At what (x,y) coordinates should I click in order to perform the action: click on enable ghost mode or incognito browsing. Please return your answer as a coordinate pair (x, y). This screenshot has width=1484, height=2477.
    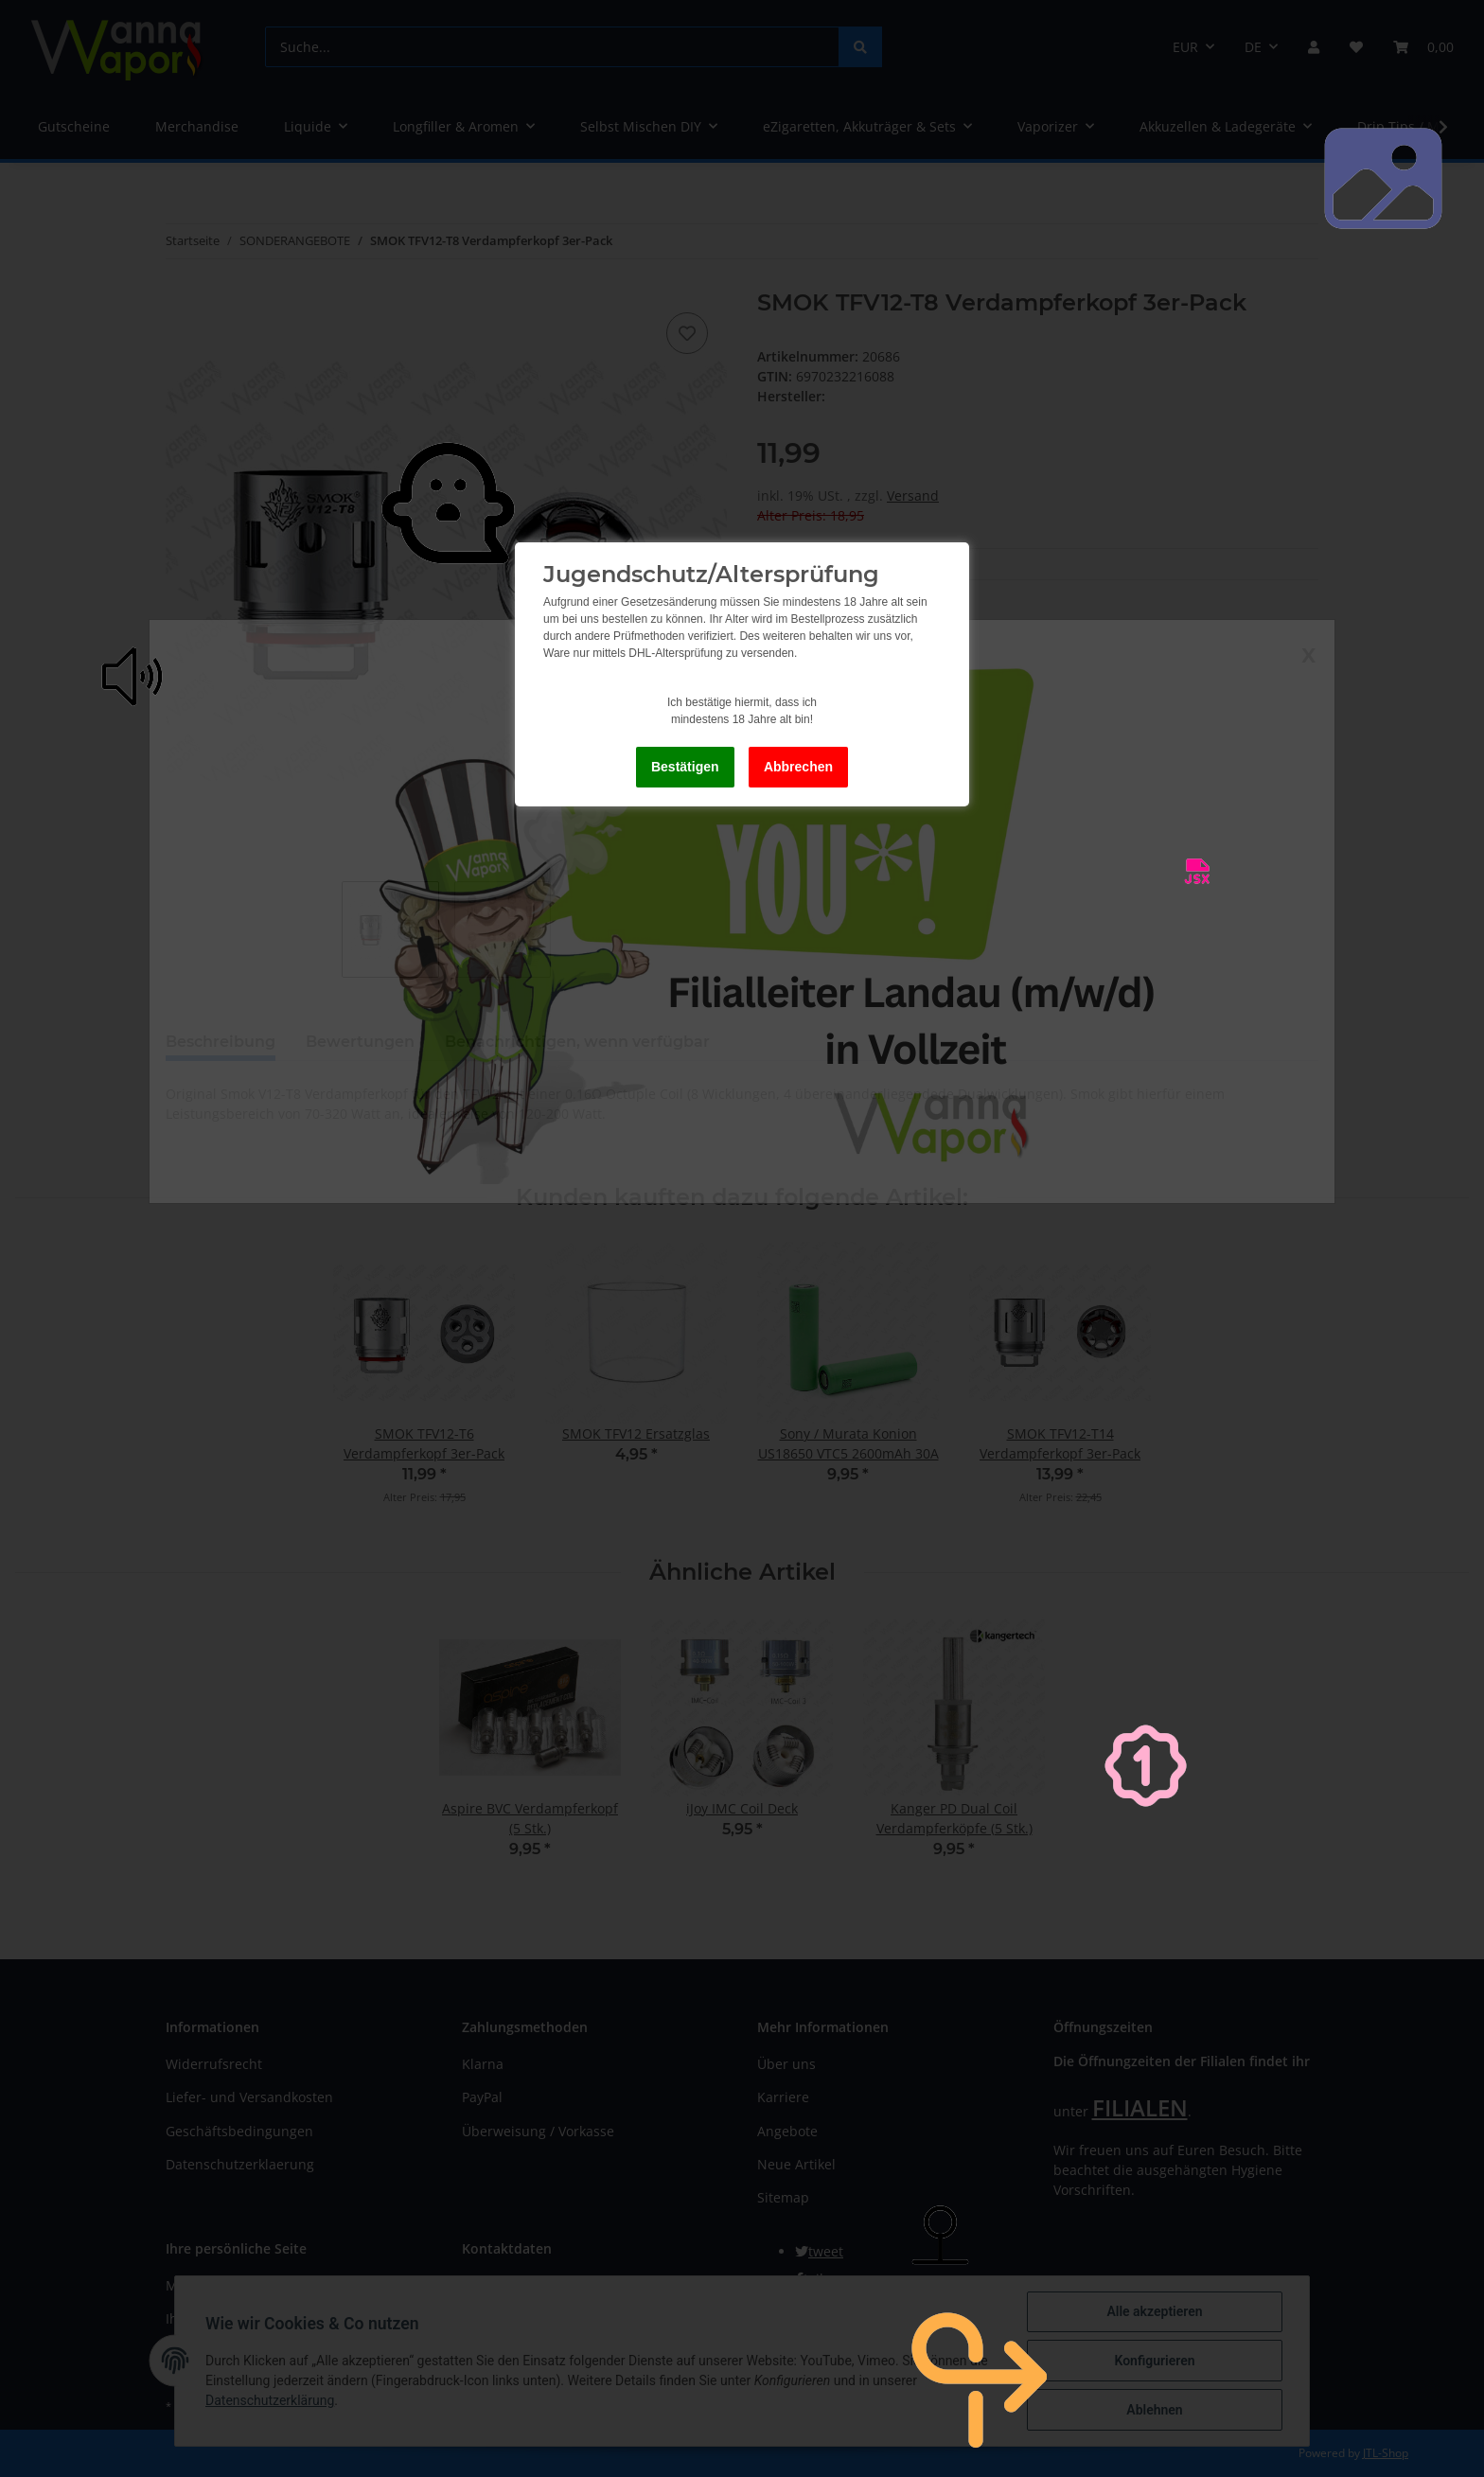
    Looking at the image, I should click on (448, 503).